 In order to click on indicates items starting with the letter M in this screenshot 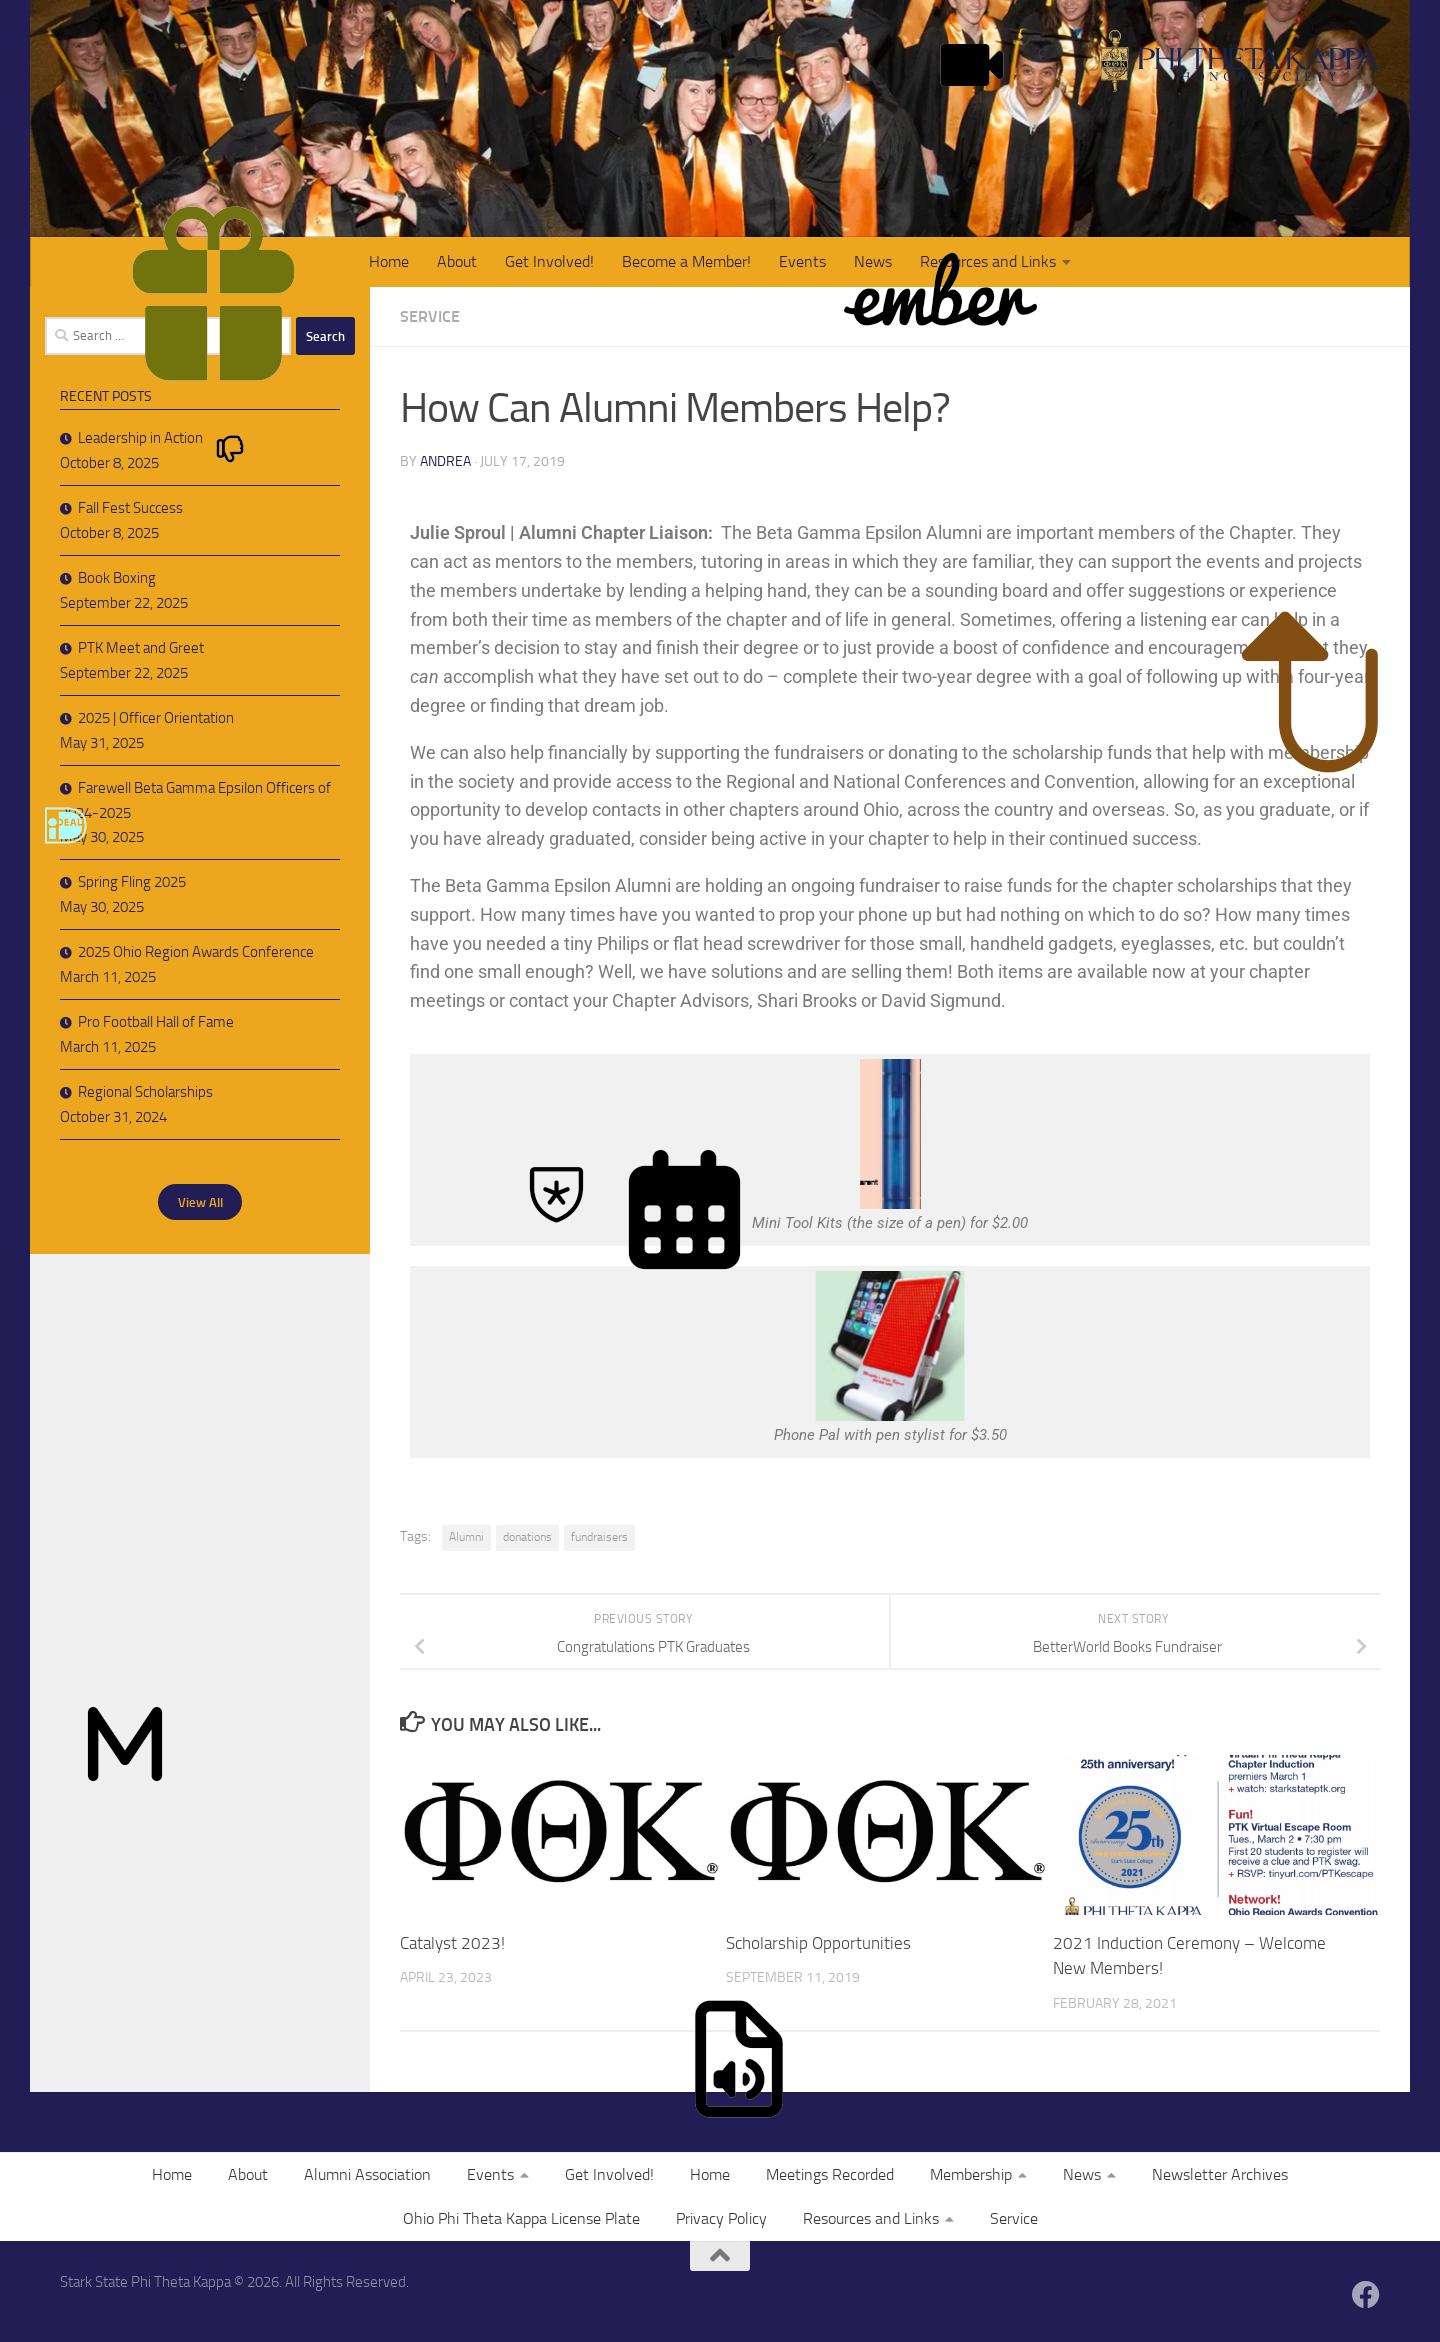, I will do `click(125, 1744)`.